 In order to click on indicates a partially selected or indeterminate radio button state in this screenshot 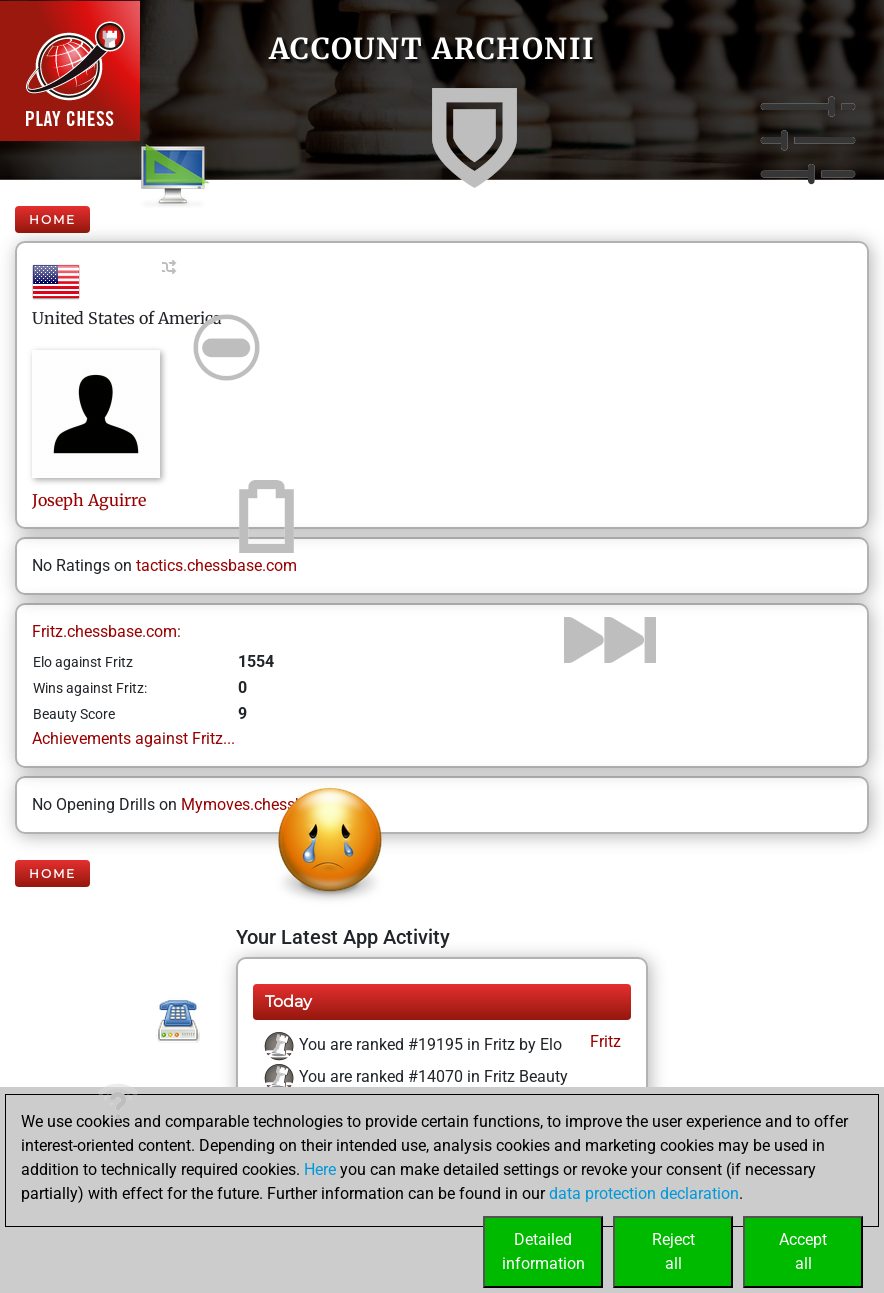, I will do `click(226, 347)`.